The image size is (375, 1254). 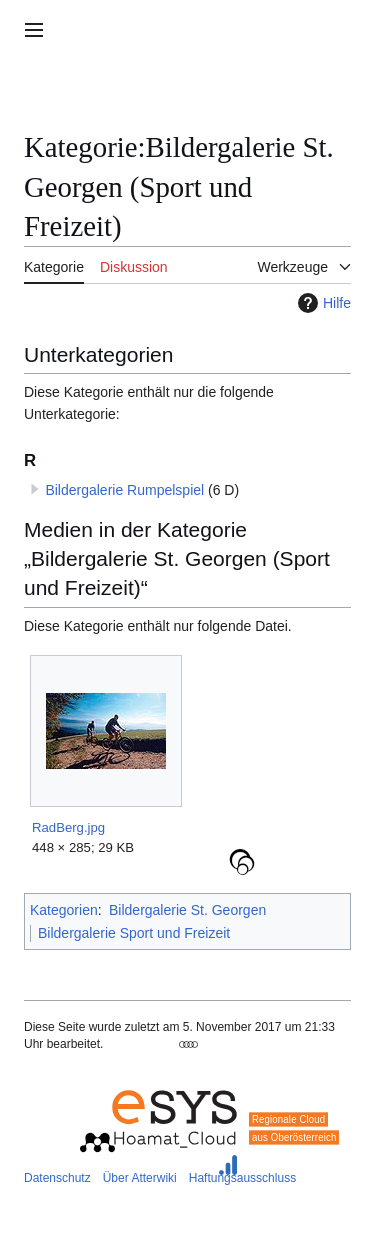 I want to click on Audi brand or vehicle information, so click(x=188, y=1044).